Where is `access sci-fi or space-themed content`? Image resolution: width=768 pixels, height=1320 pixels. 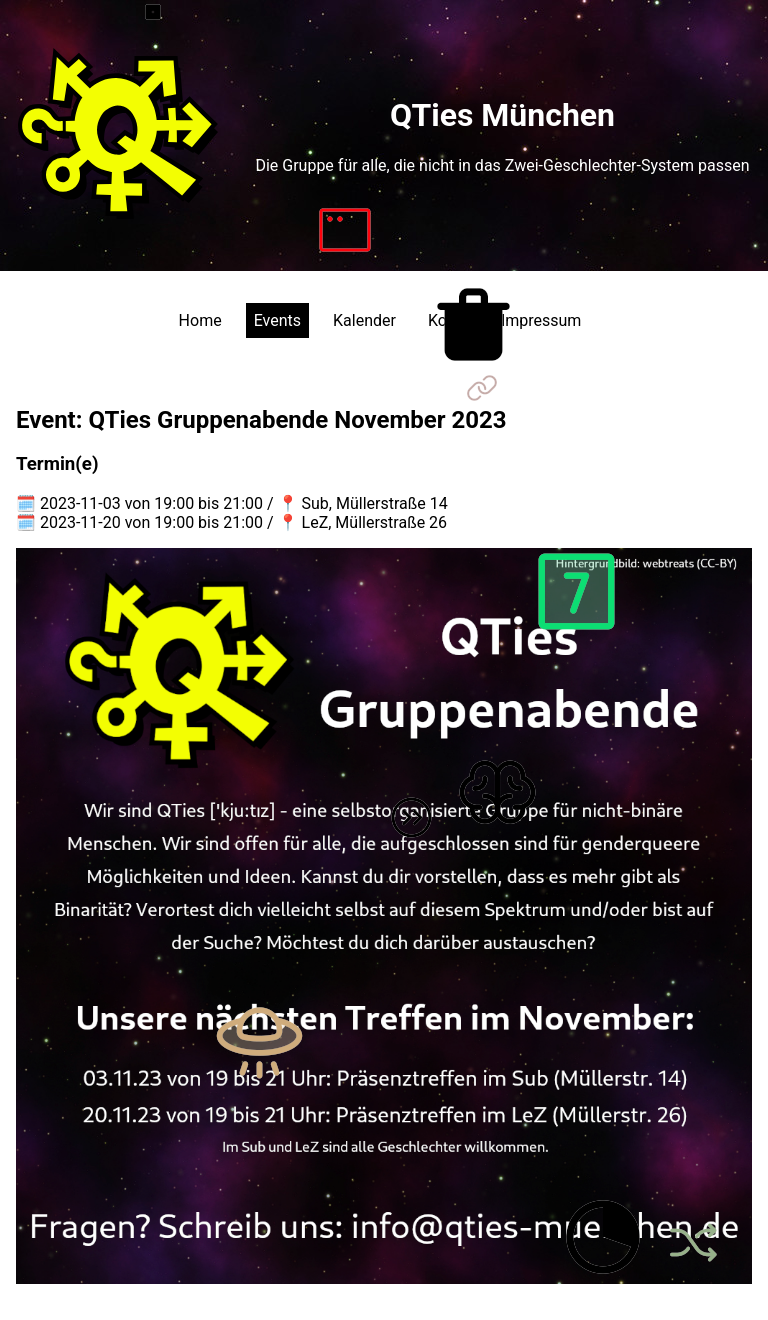
access sci-fi or space-themed content is located at coordinates (259, 1041).